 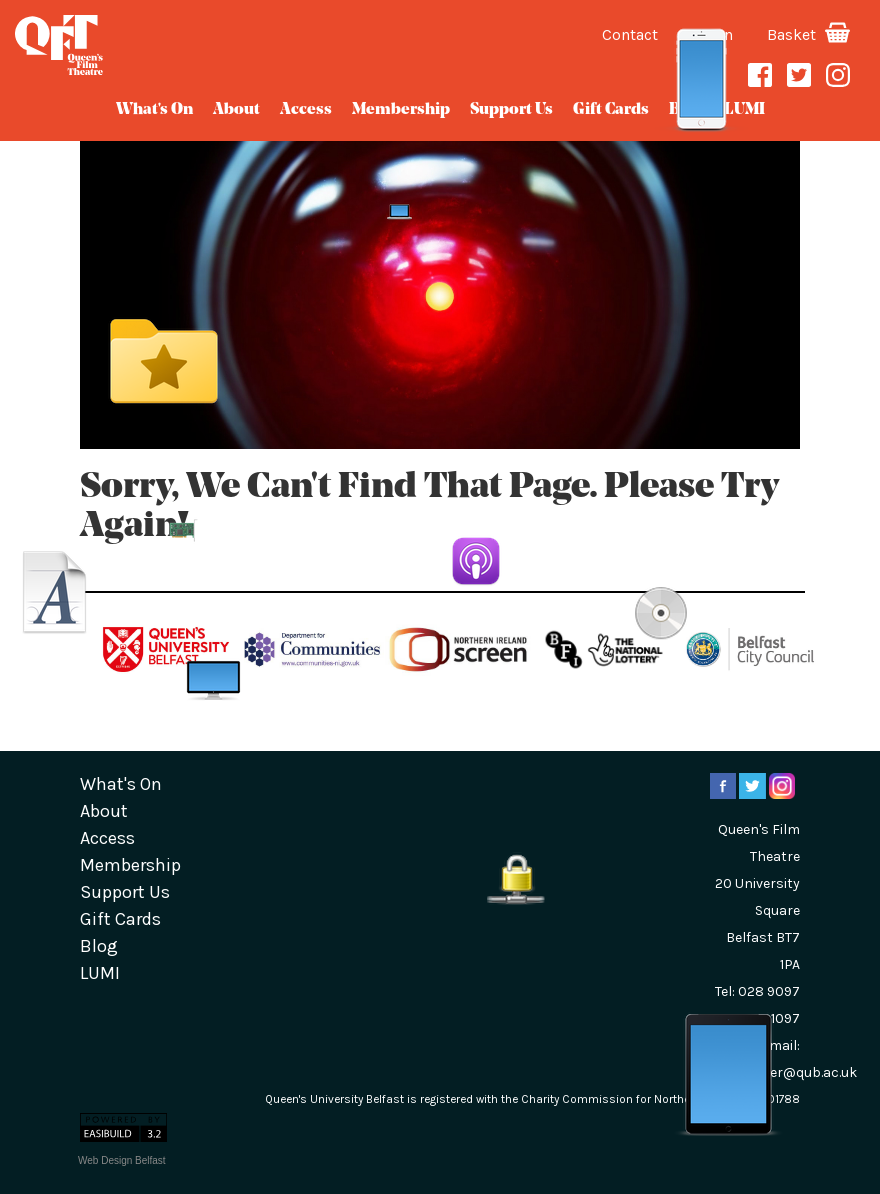 I want to click on connect to an external display, so click(x=213, y=674).